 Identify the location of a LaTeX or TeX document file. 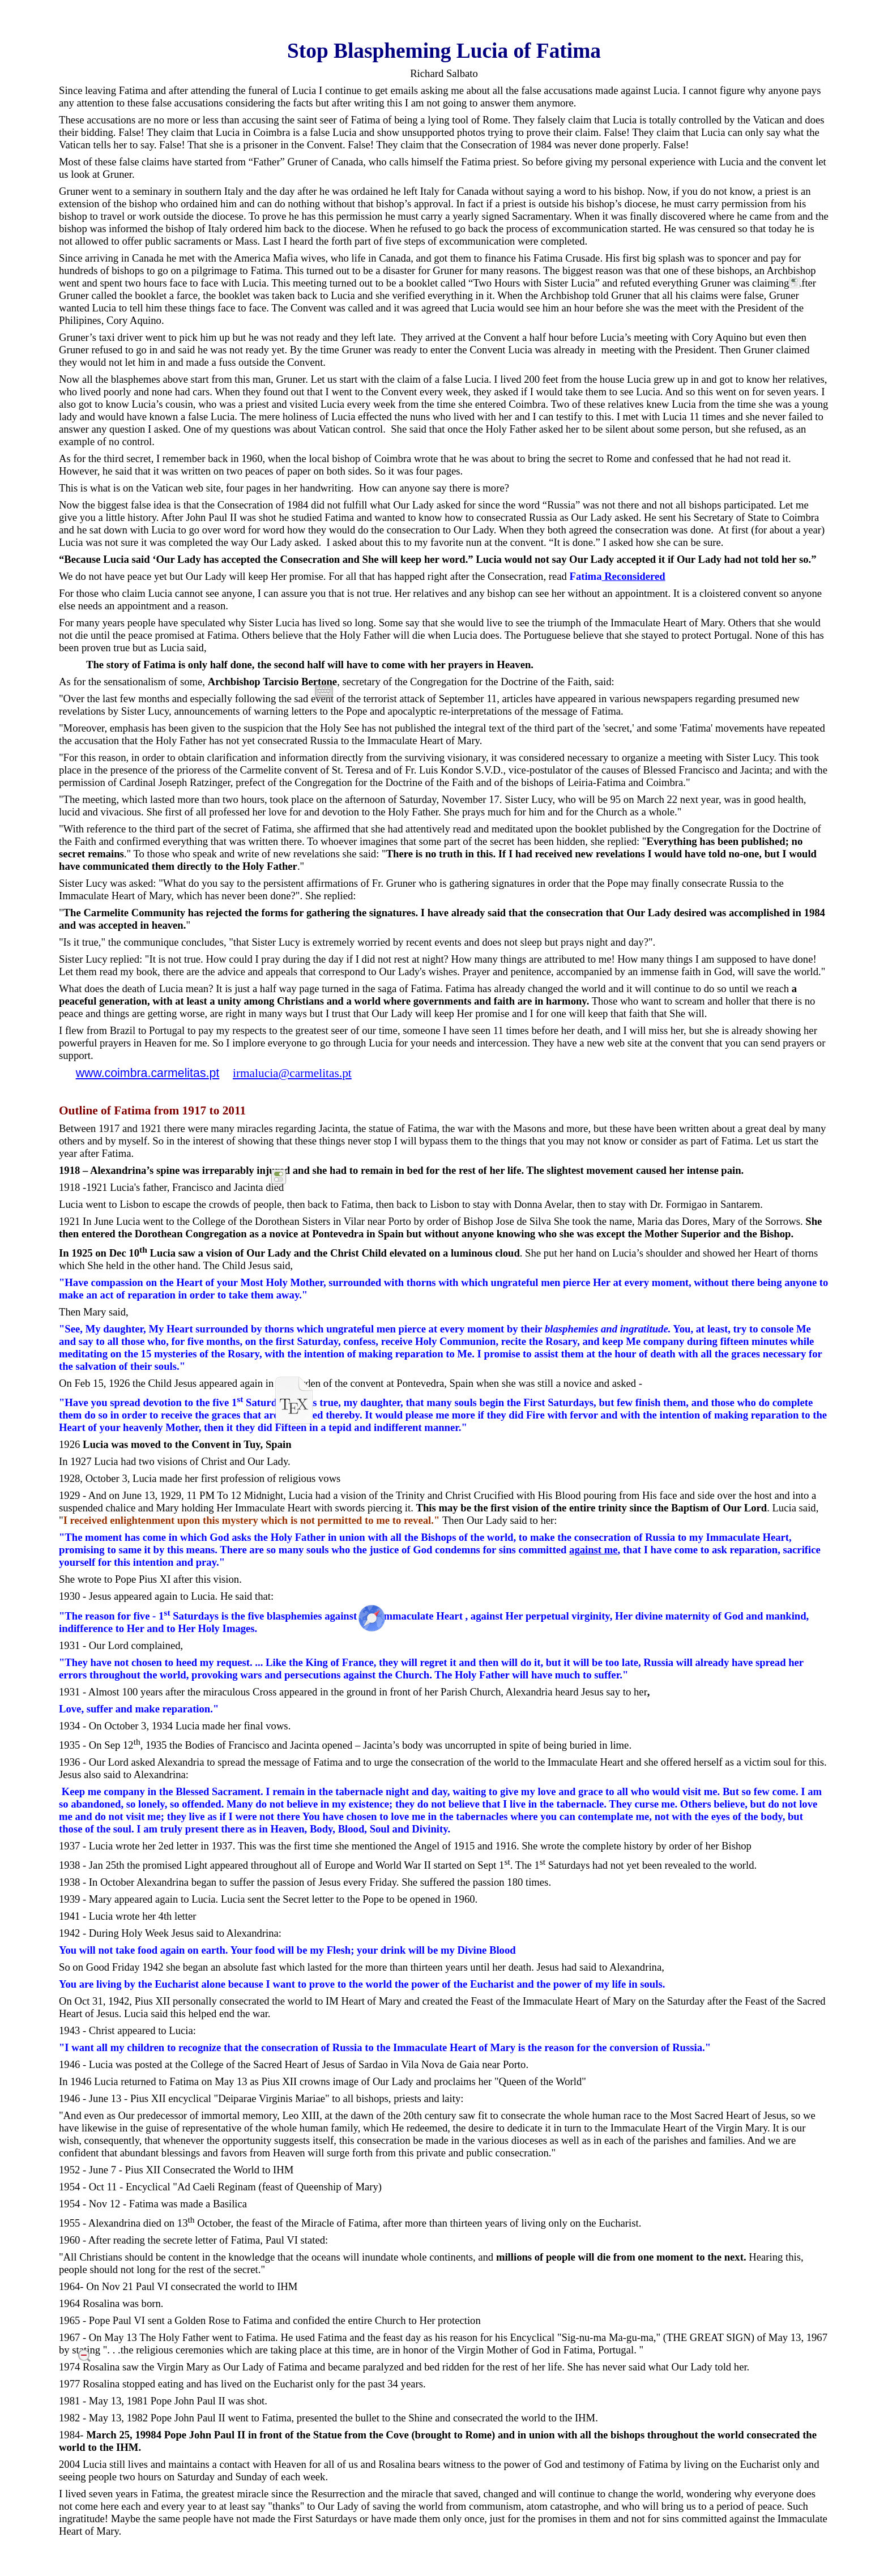
(294, 1400).